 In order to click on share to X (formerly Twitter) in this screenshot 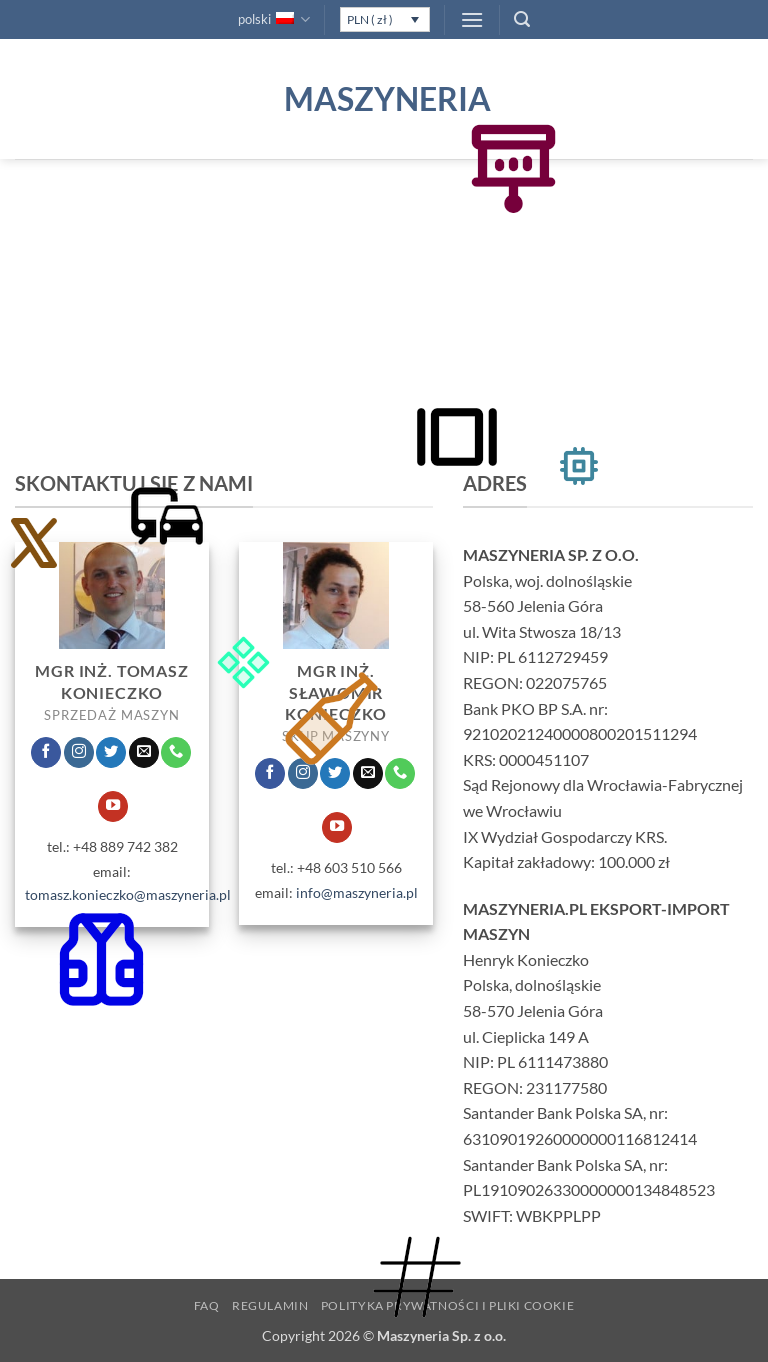, I will do `click(34, 543)`.